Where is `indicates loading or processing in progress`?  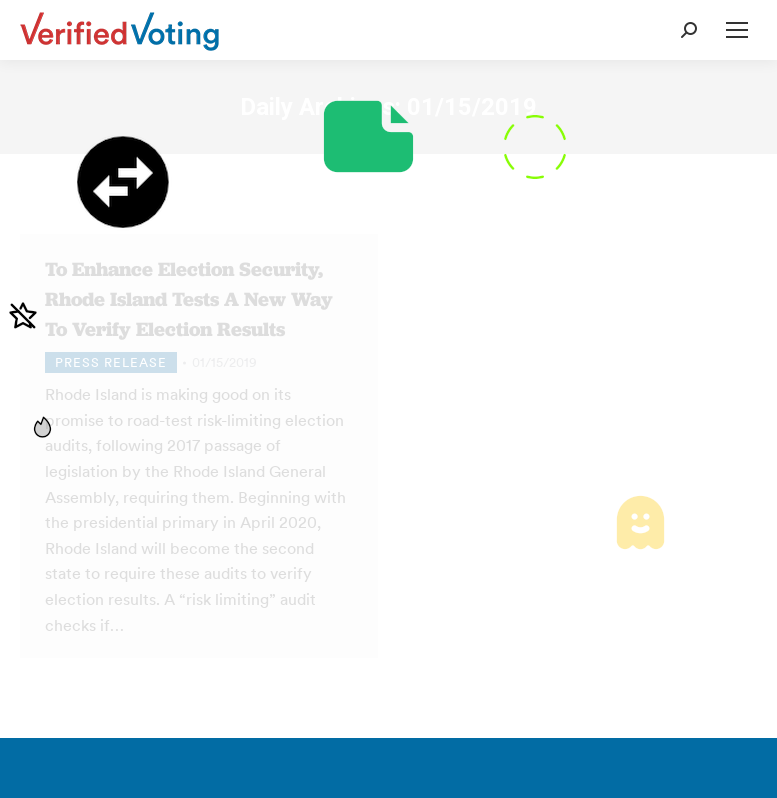 indicates loading or processing in progress is located at coordinates (535, 147).